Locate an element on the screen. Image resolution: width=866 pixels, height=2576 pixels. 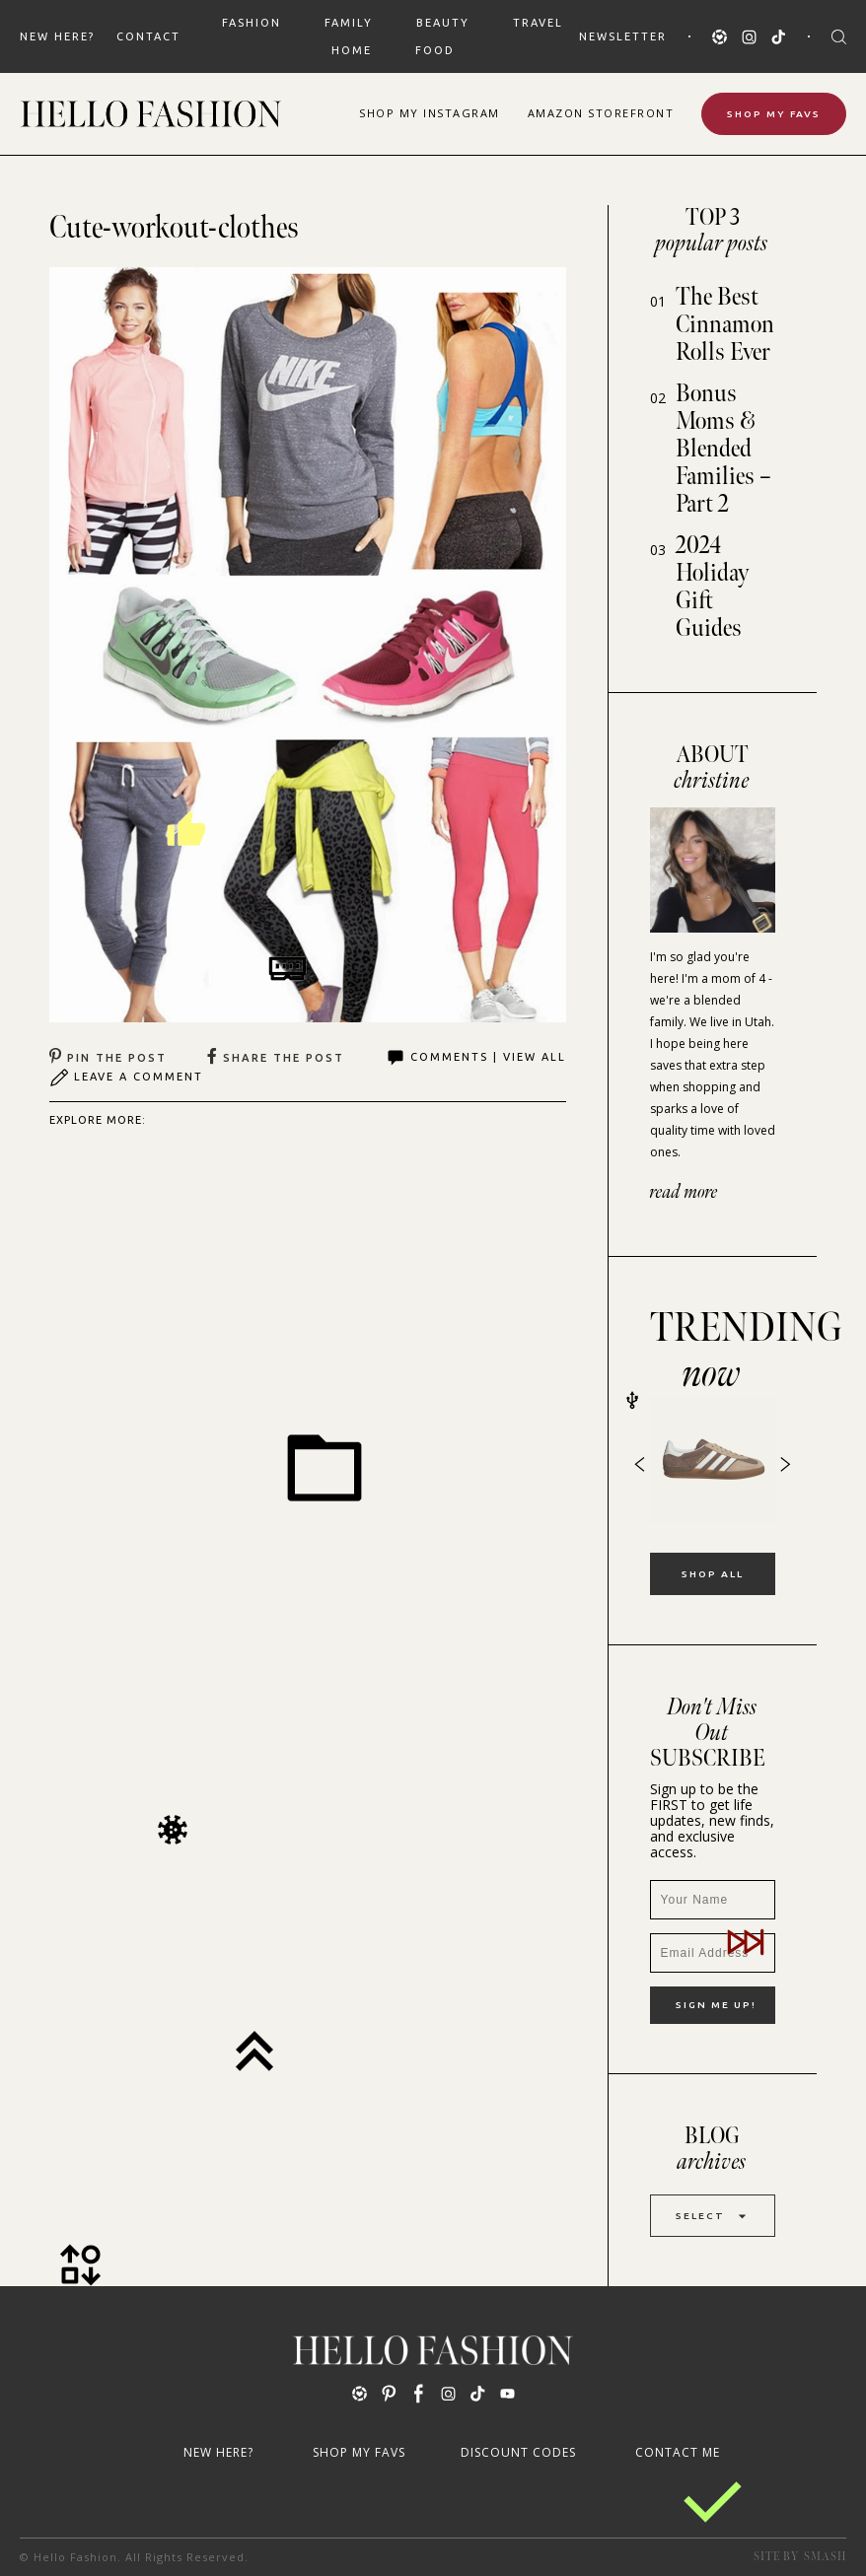
indicates virus or malware detected is located at coordinates (173, 1830).